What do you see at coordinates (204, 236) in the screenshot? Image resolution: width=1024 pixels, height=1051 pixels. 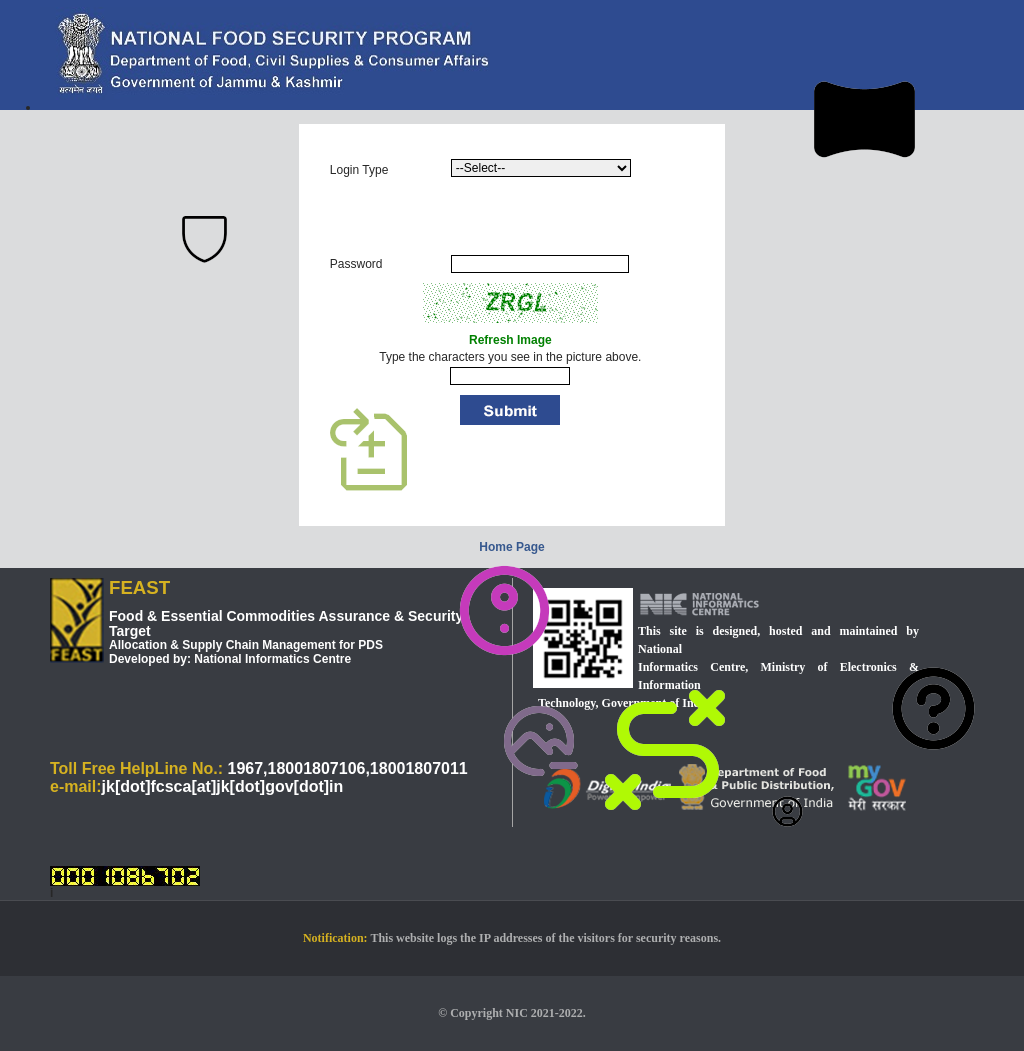 I see `access security settings` at bounding box center [204, 236].